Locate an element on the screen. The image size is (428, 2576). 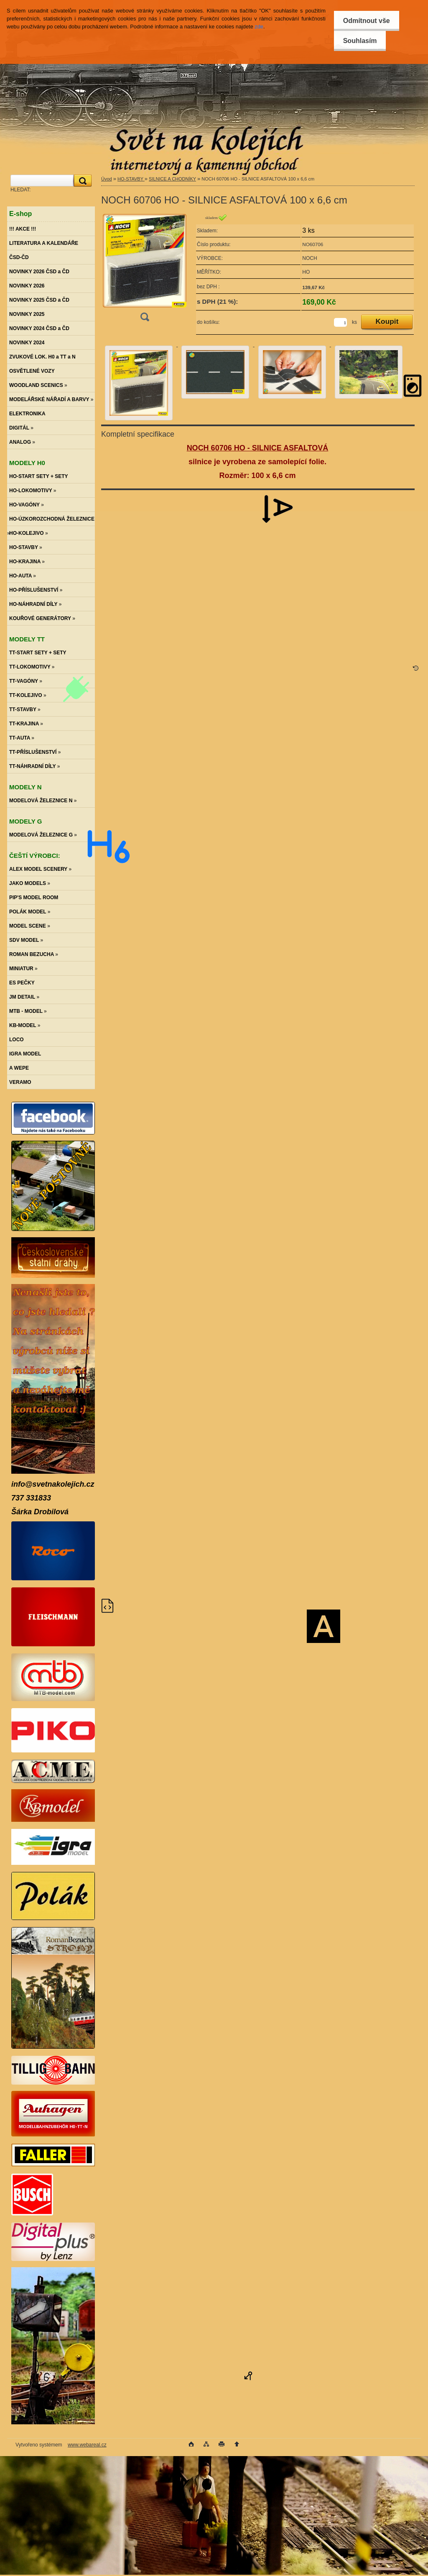
rotate text direction downward is located at coordinates (277, 509).